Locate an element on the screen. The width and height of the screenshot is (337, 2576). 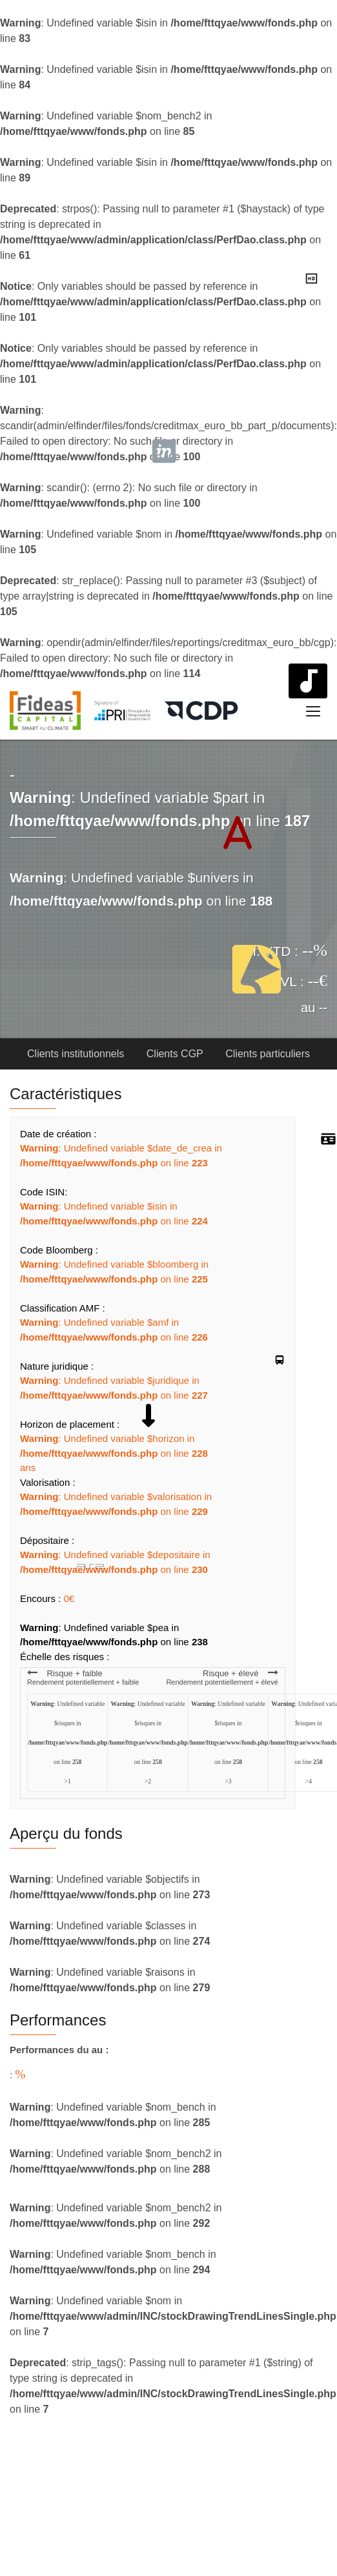
indicates text formatting or font options is located at coordinates (238, 833).